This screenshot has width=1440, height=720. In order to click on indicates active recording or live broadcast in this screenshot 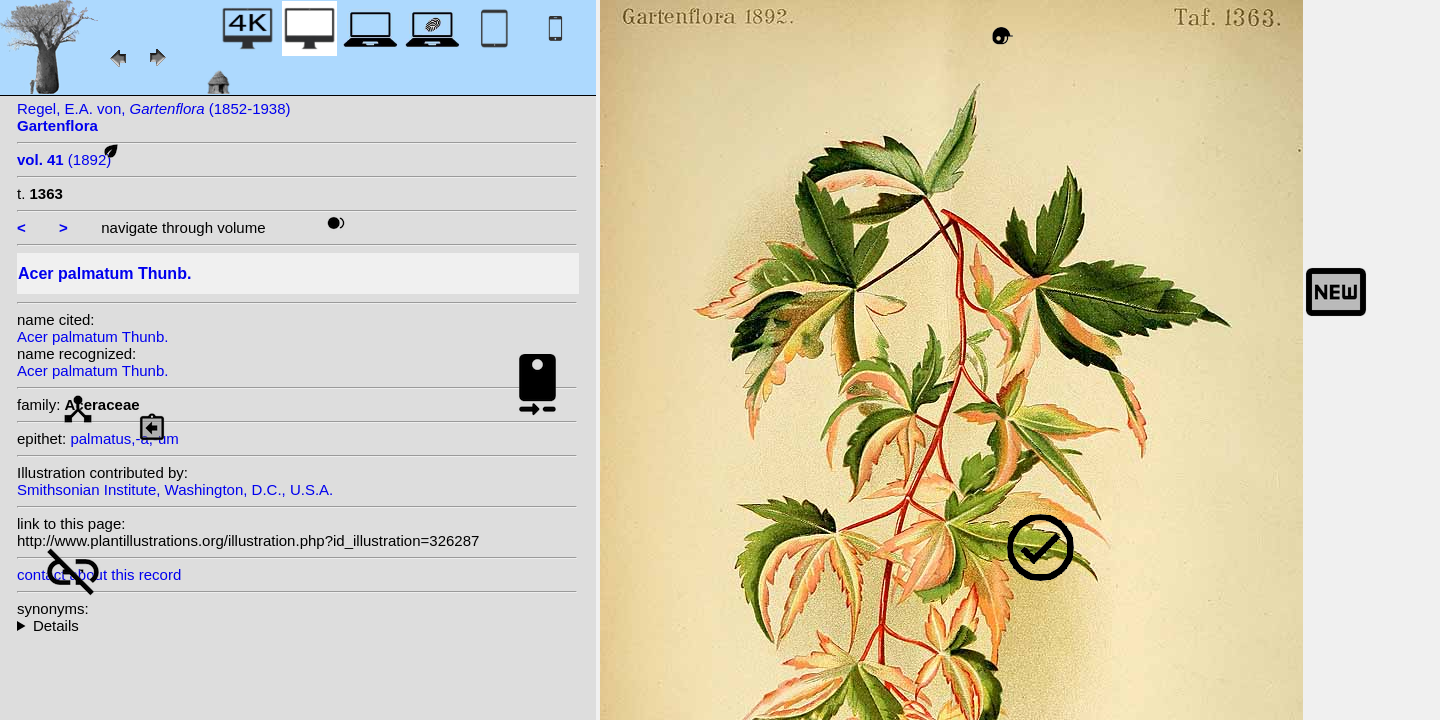, I will do `click(336, 223)`.